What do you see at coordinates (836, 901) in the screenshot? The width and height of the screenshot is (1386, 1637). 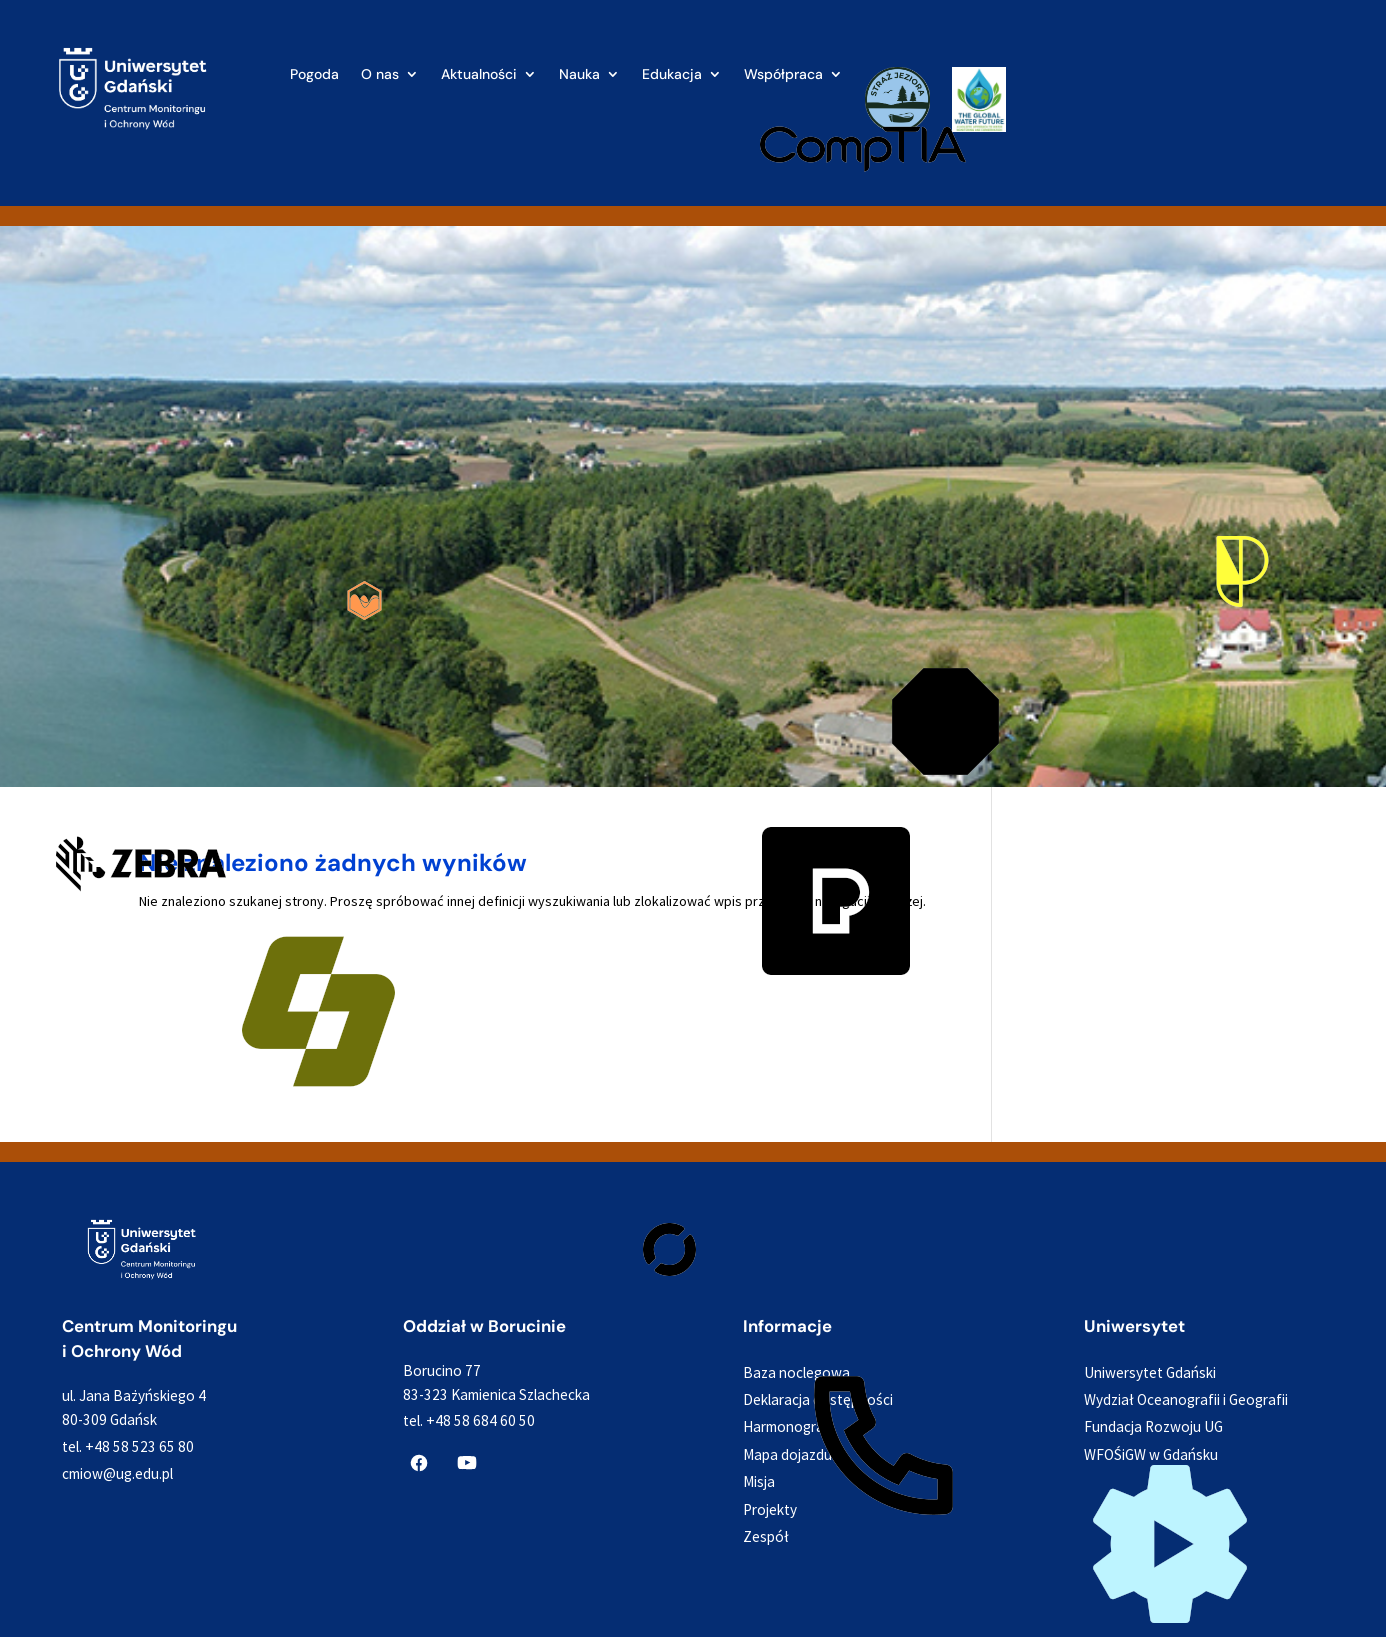 I see `open the Pexels app or website` at bounding box center [836, 901].